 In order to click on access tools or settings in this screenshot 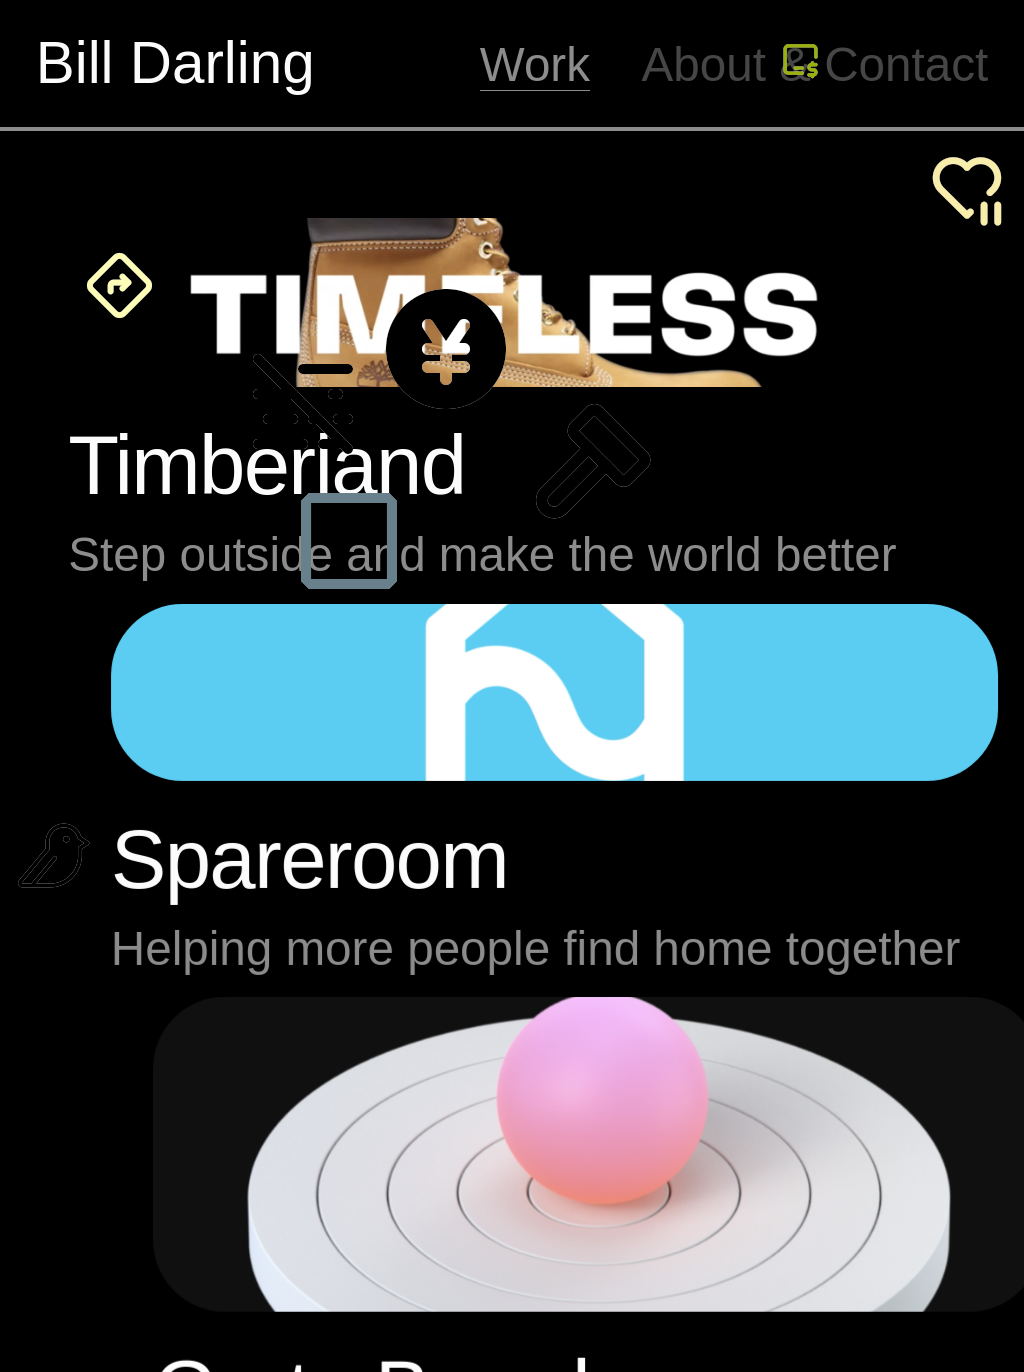, I will do `click(592, 460)`.